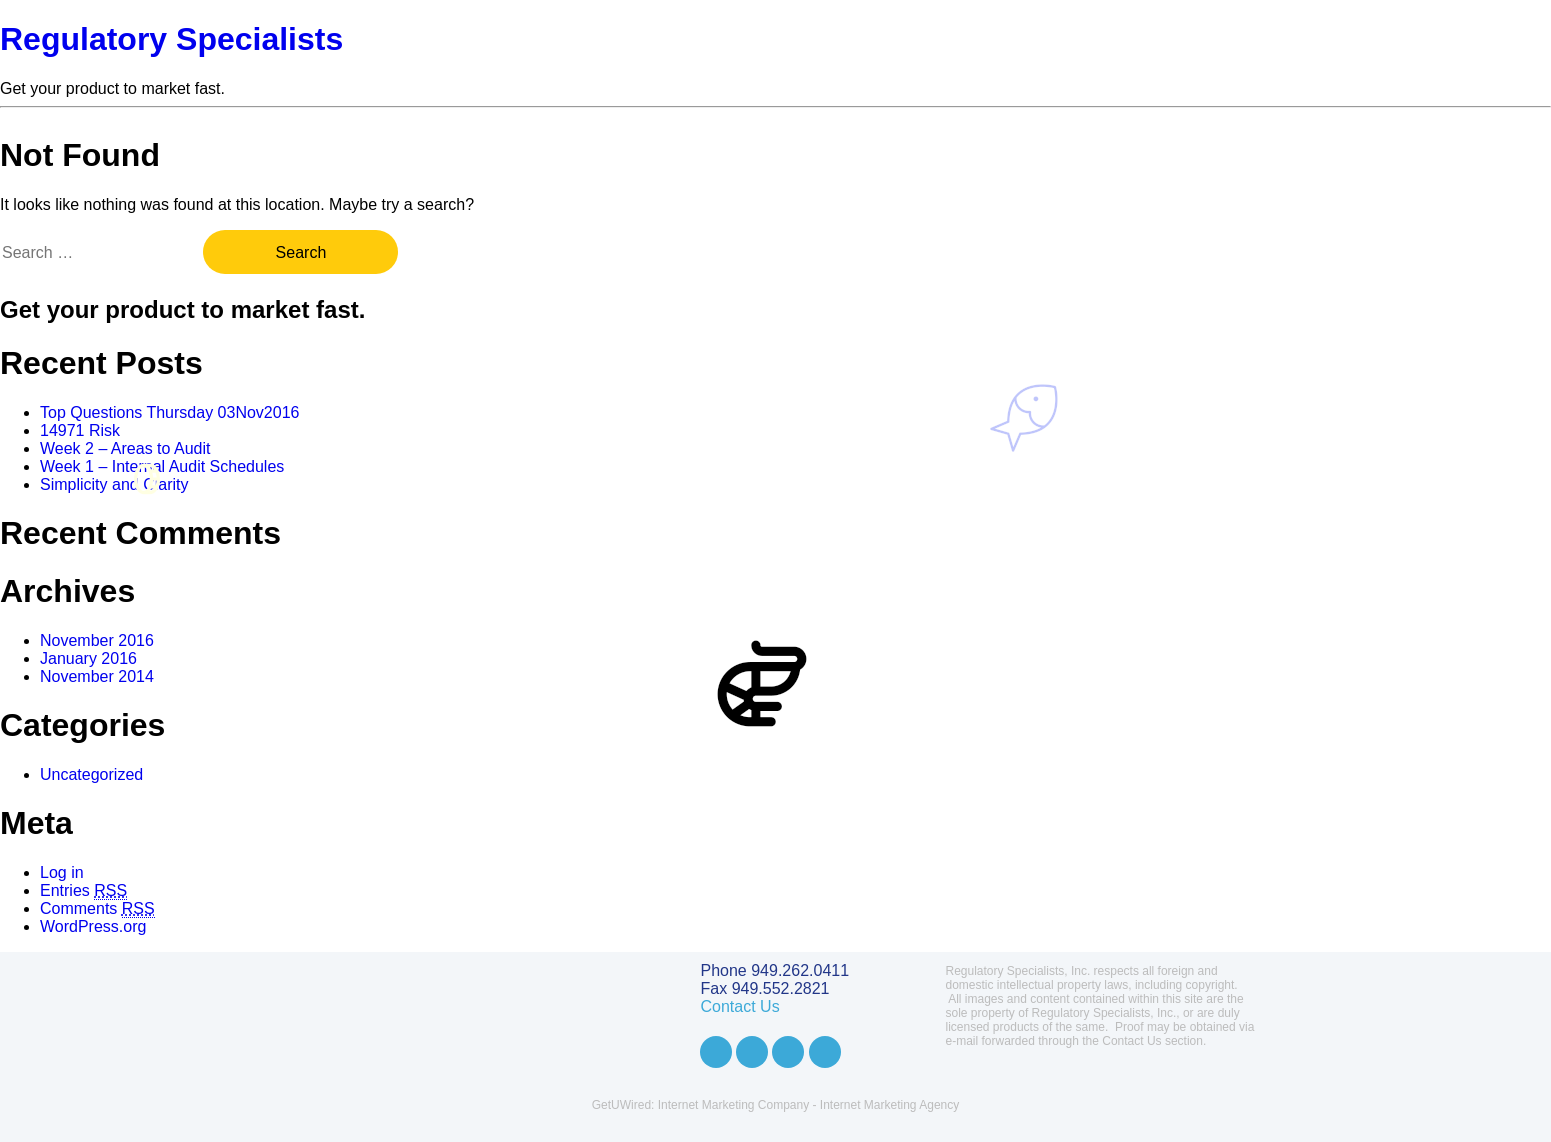  What do you see at coordinates (147, 479) in the screenshot?
I see `view your coin balance or currency` at bounding box center [147, 479].